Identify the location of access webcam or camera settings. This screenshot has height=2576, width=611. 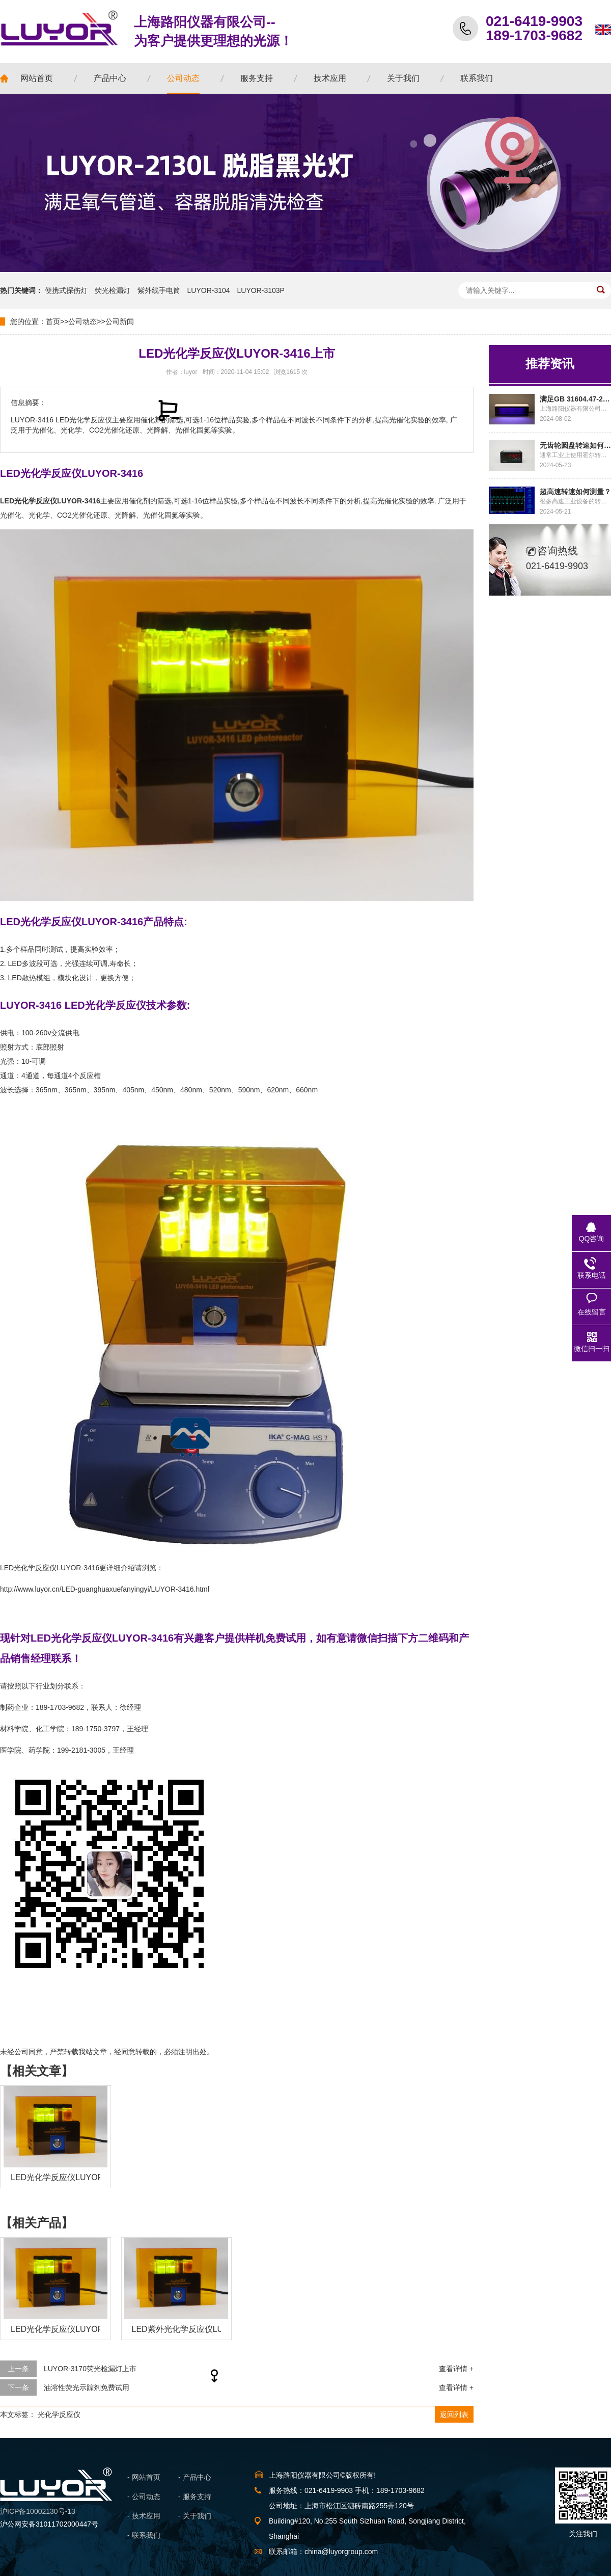
(512, 150).